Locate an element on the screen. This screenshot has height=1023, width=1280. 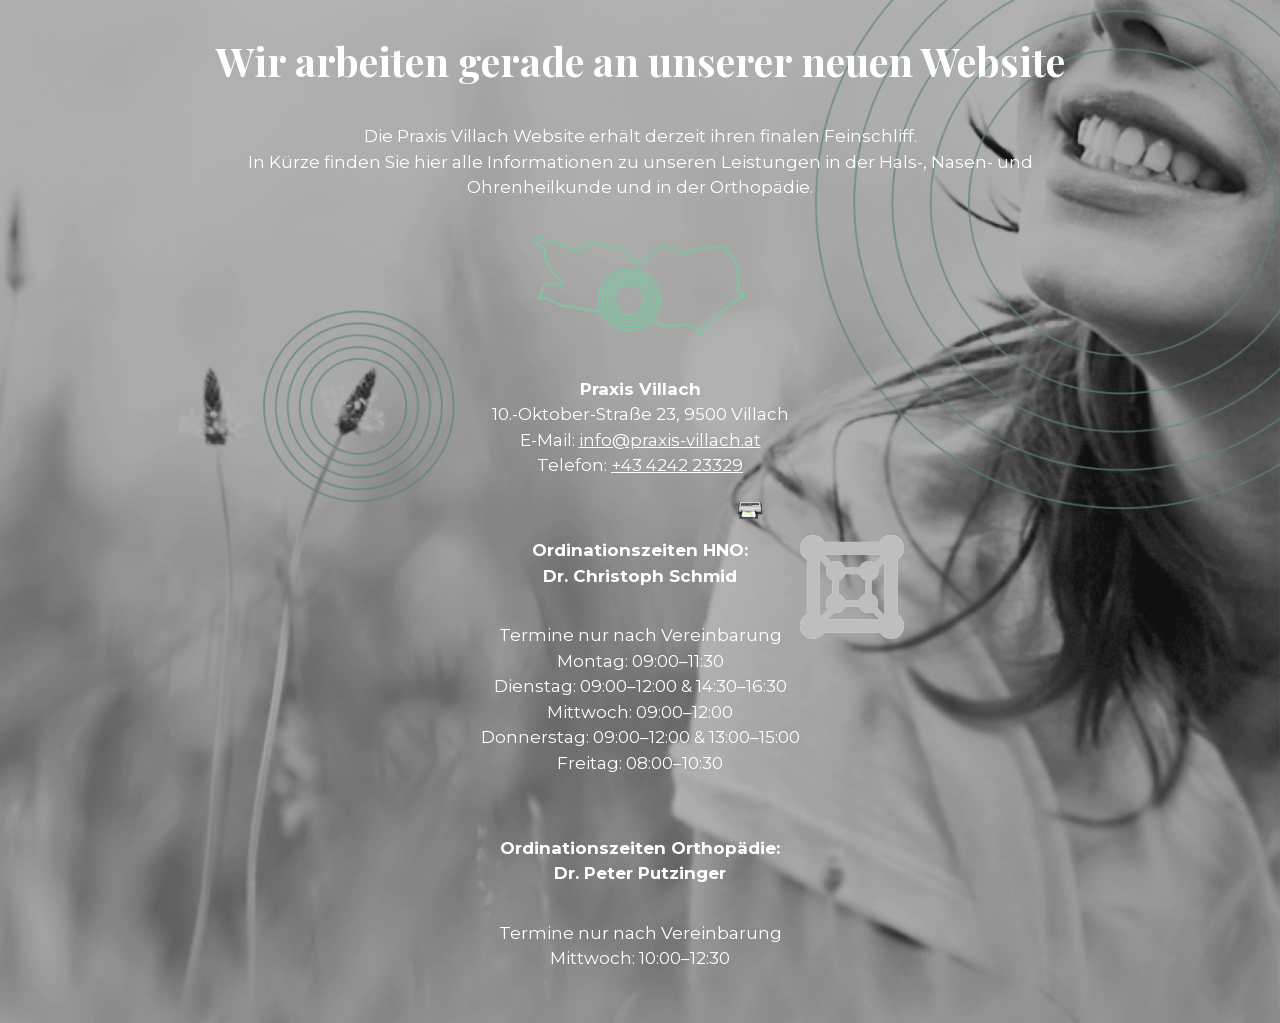
print the current document is located at coordinates (750, 510).